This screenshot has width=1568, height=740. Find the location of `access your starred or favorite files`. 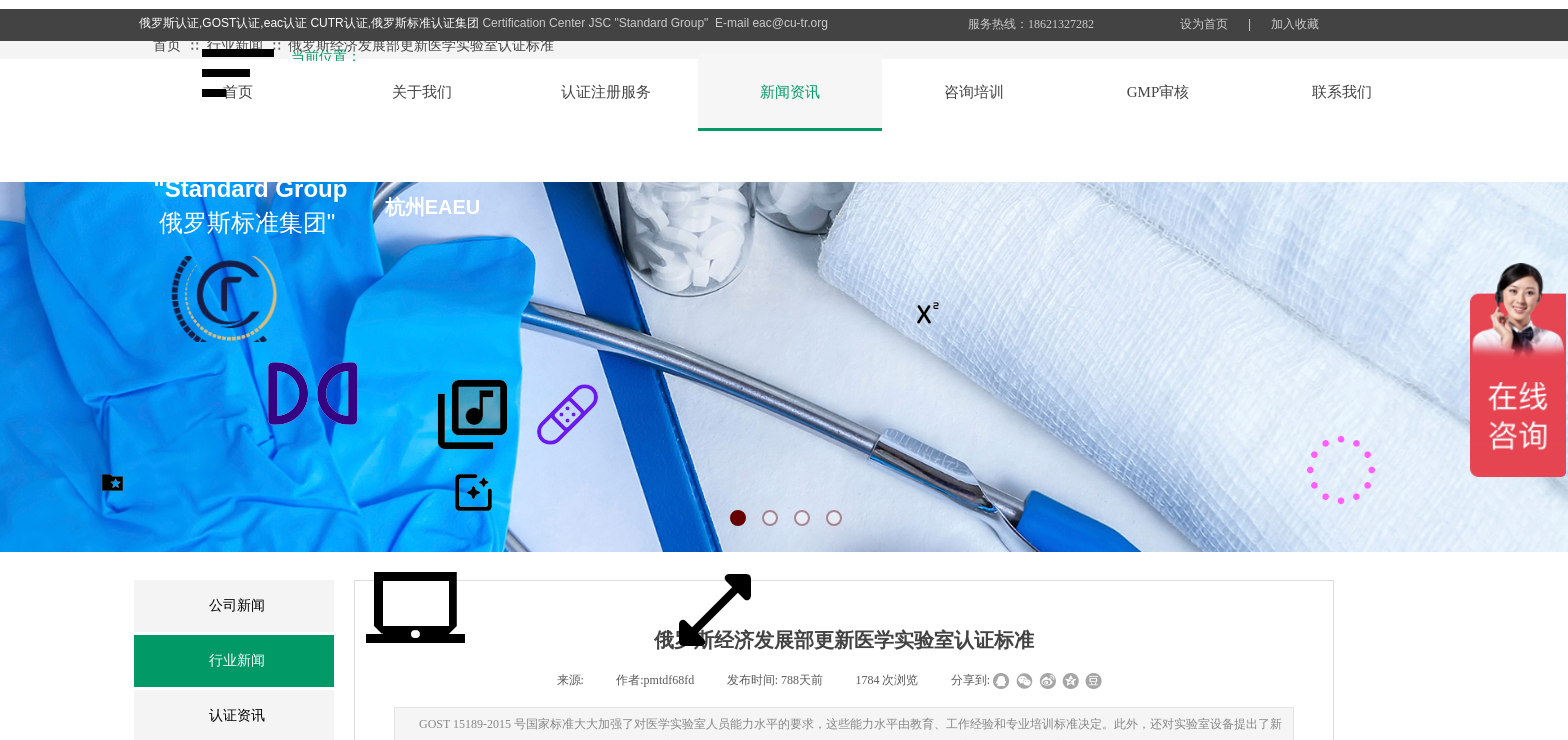

access your starred or favorite files is located at coordinates (112, 482).